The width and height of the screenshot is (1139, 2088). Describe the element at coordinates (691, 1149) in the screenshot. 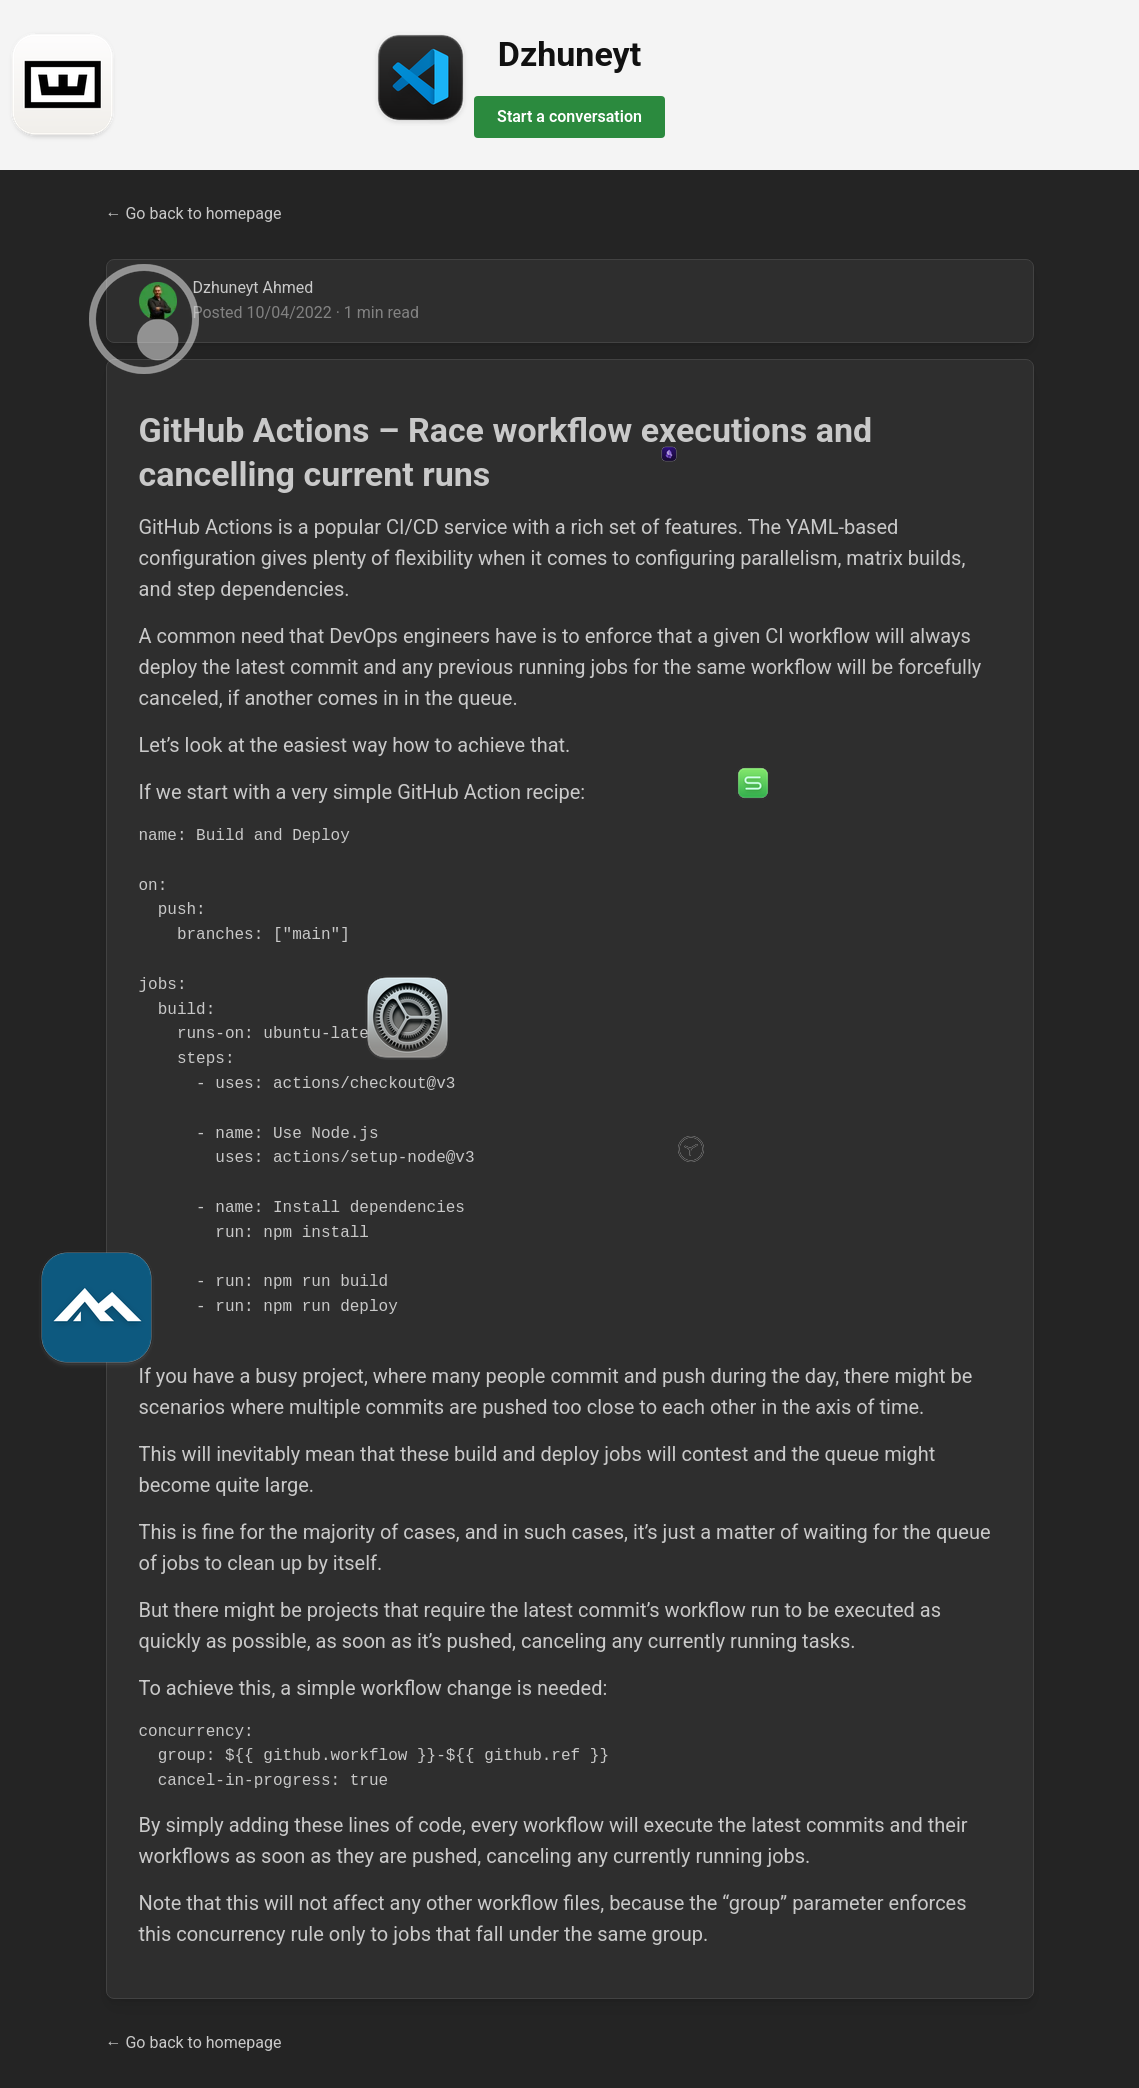

I see `open the clock app` at that location.